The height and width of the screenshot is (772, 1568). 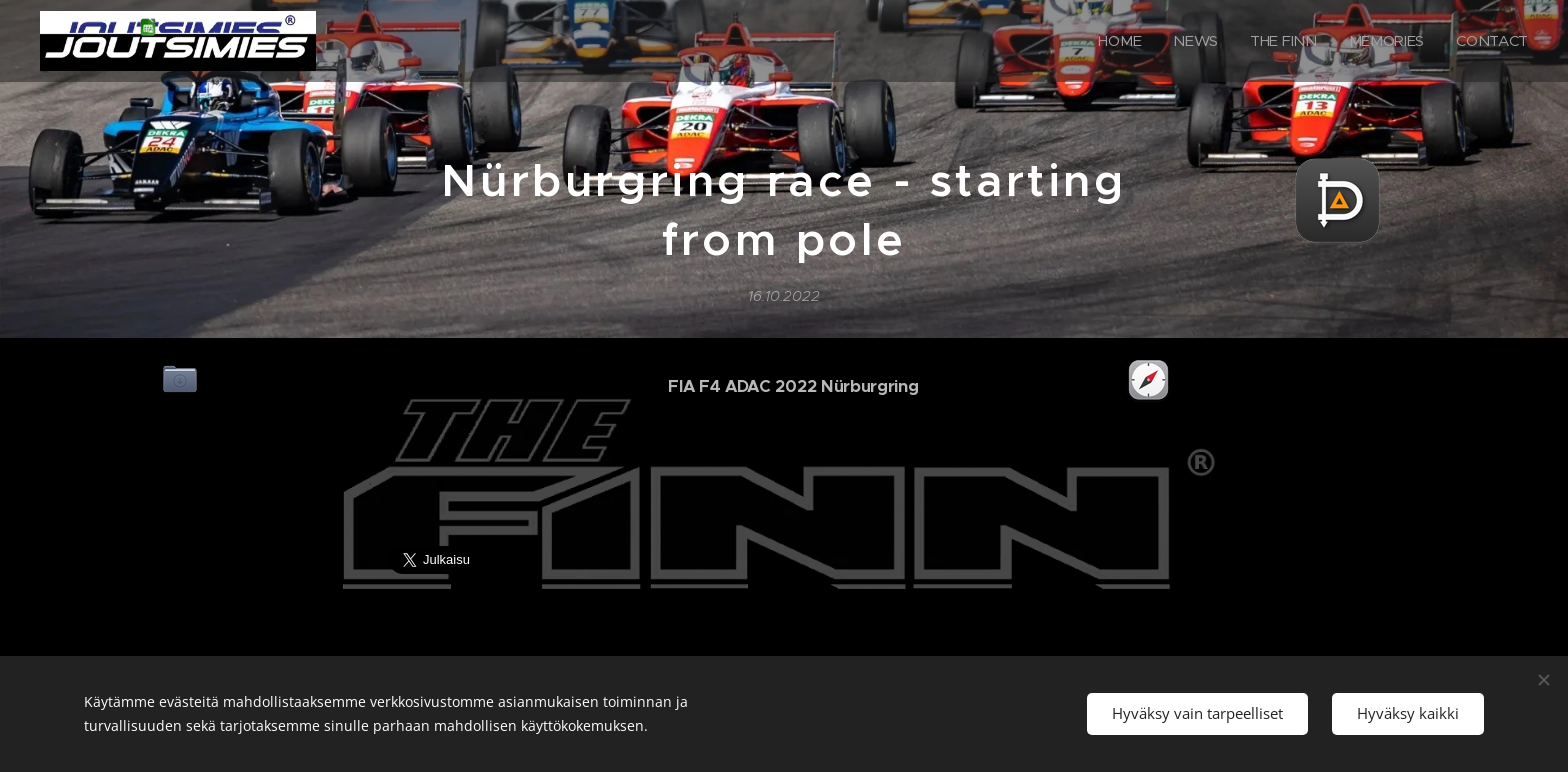 What do you see at coordinates (148, 27) in the screenshot?
I see `open LibreOffice Calc spreadsheet application` at bounding box center [148, 27].